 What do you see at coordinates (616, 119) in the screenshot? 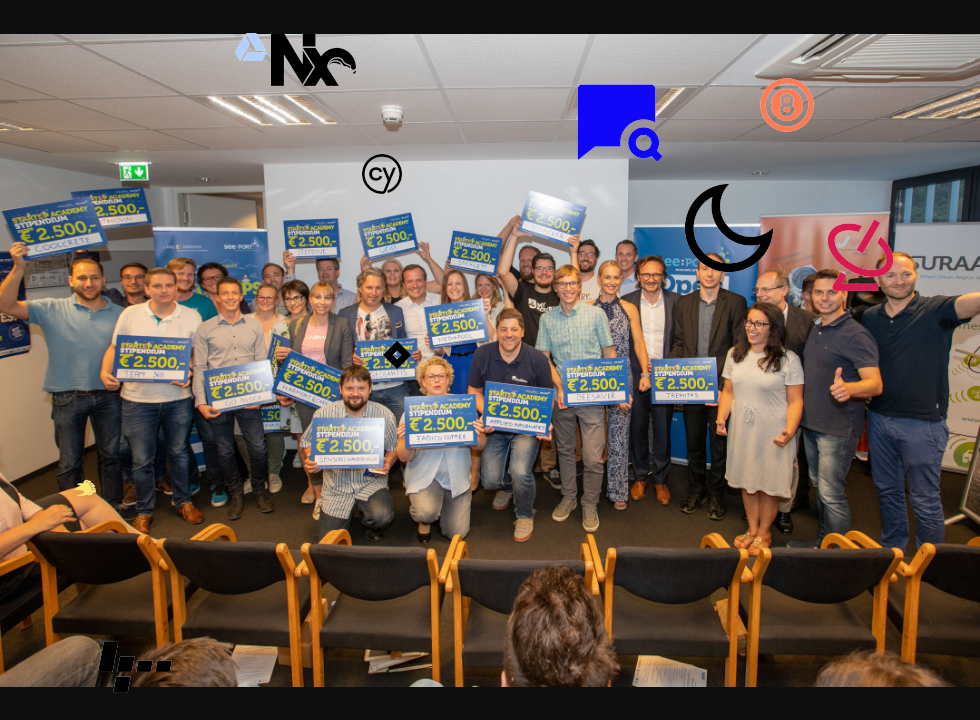
I see `search through chat messages` at bounding box center [616, 119].